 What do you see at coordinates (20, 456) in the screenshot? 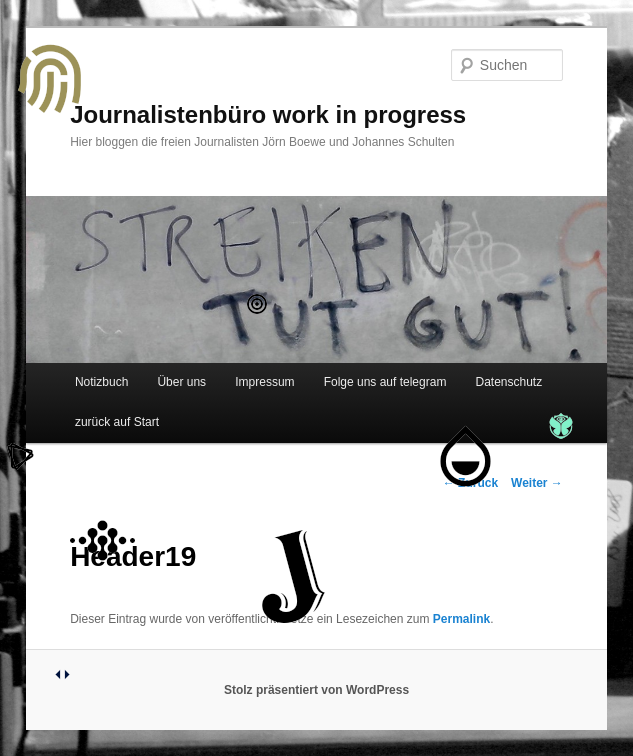
I see `open CiviCRM application` at bounding box center [20, 456].